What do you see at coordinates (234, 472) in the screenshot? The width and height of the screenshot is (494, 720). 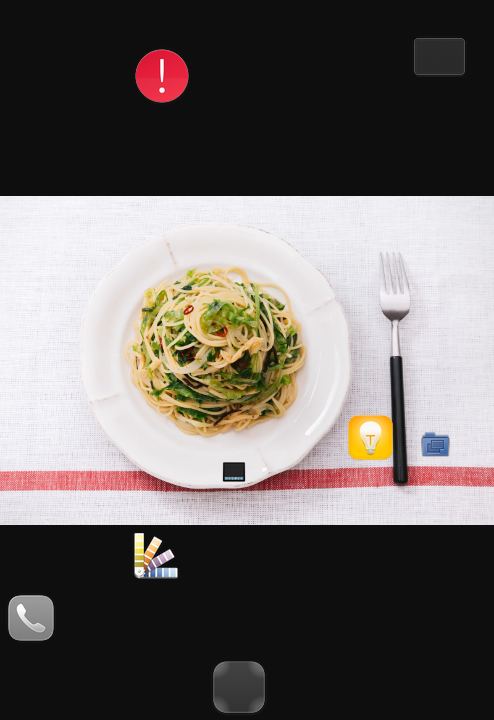 I see `access the dock settings or preferences` at bounding box center [234, 472].